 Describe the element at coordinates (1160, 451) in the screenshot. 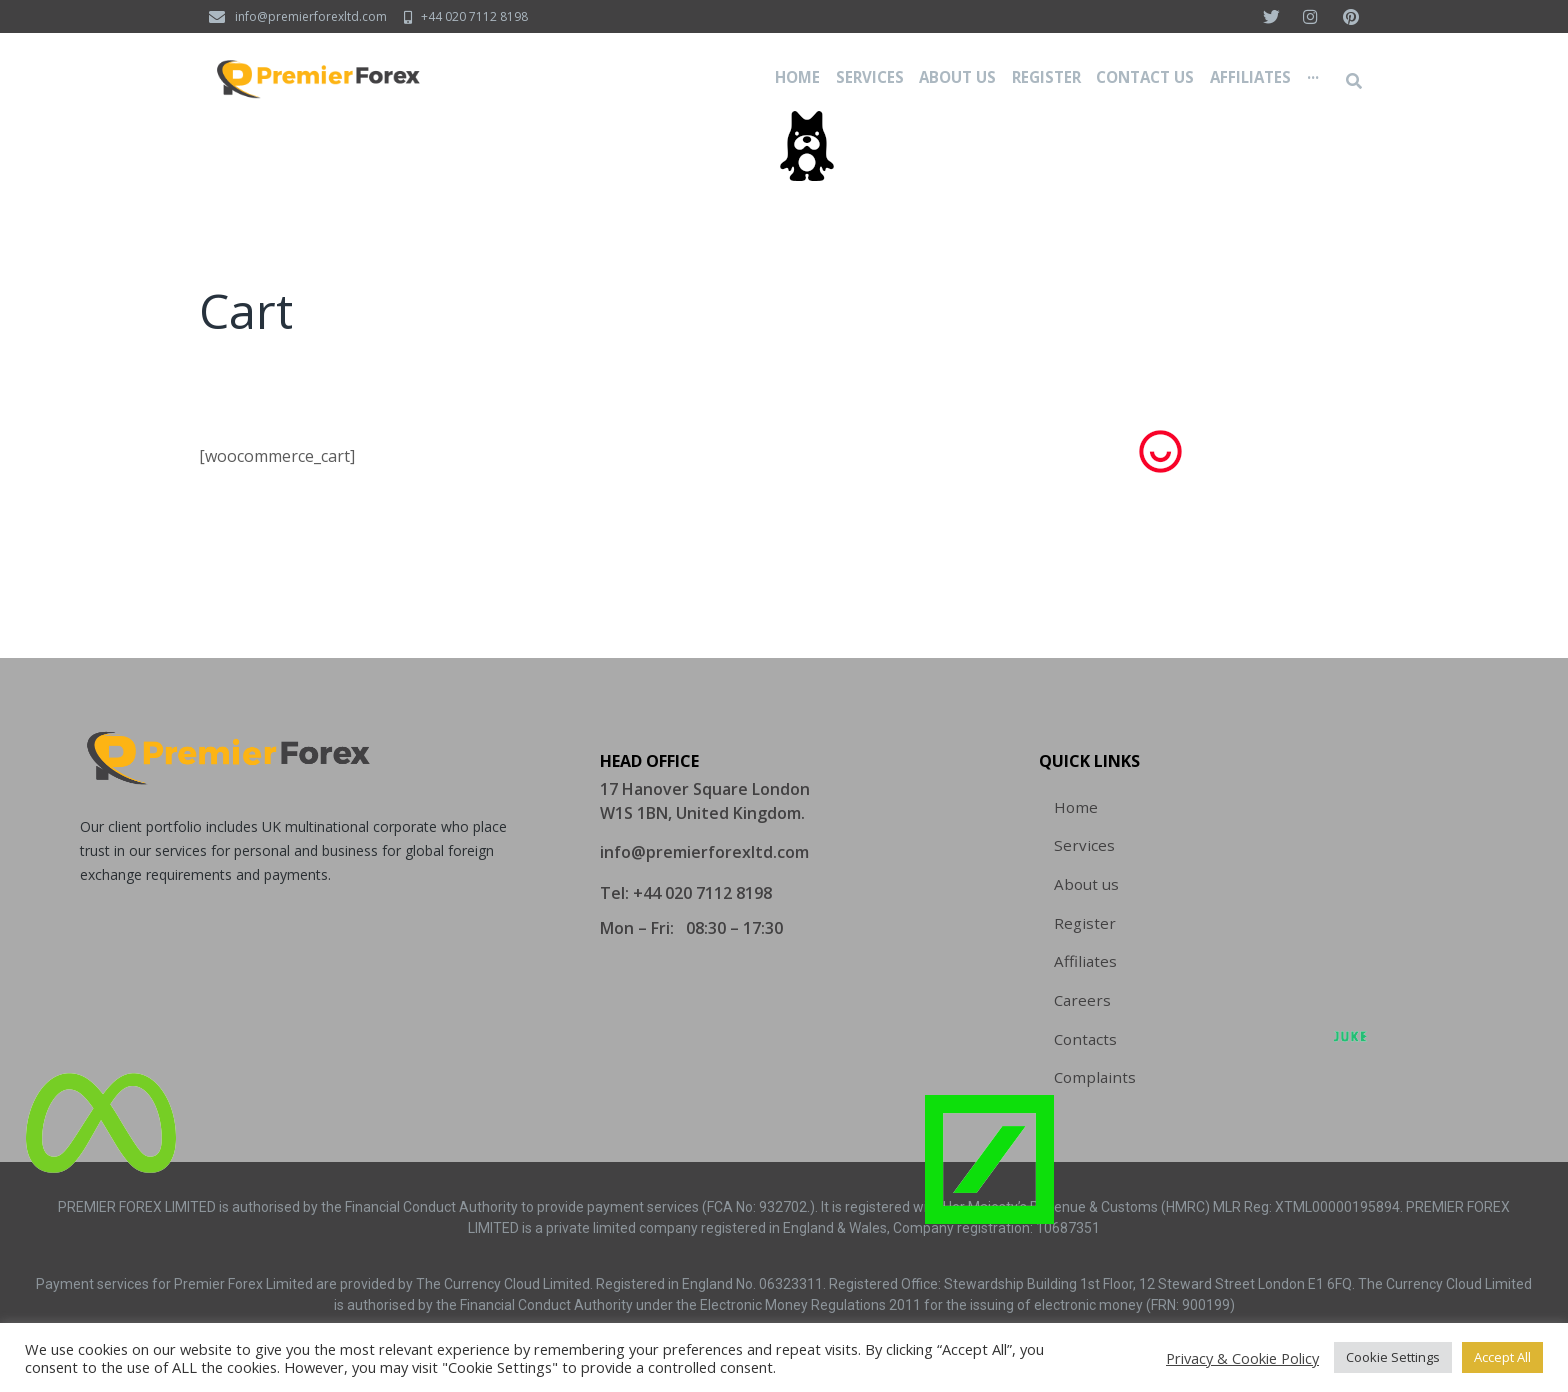

I see `view your profile` at that location.